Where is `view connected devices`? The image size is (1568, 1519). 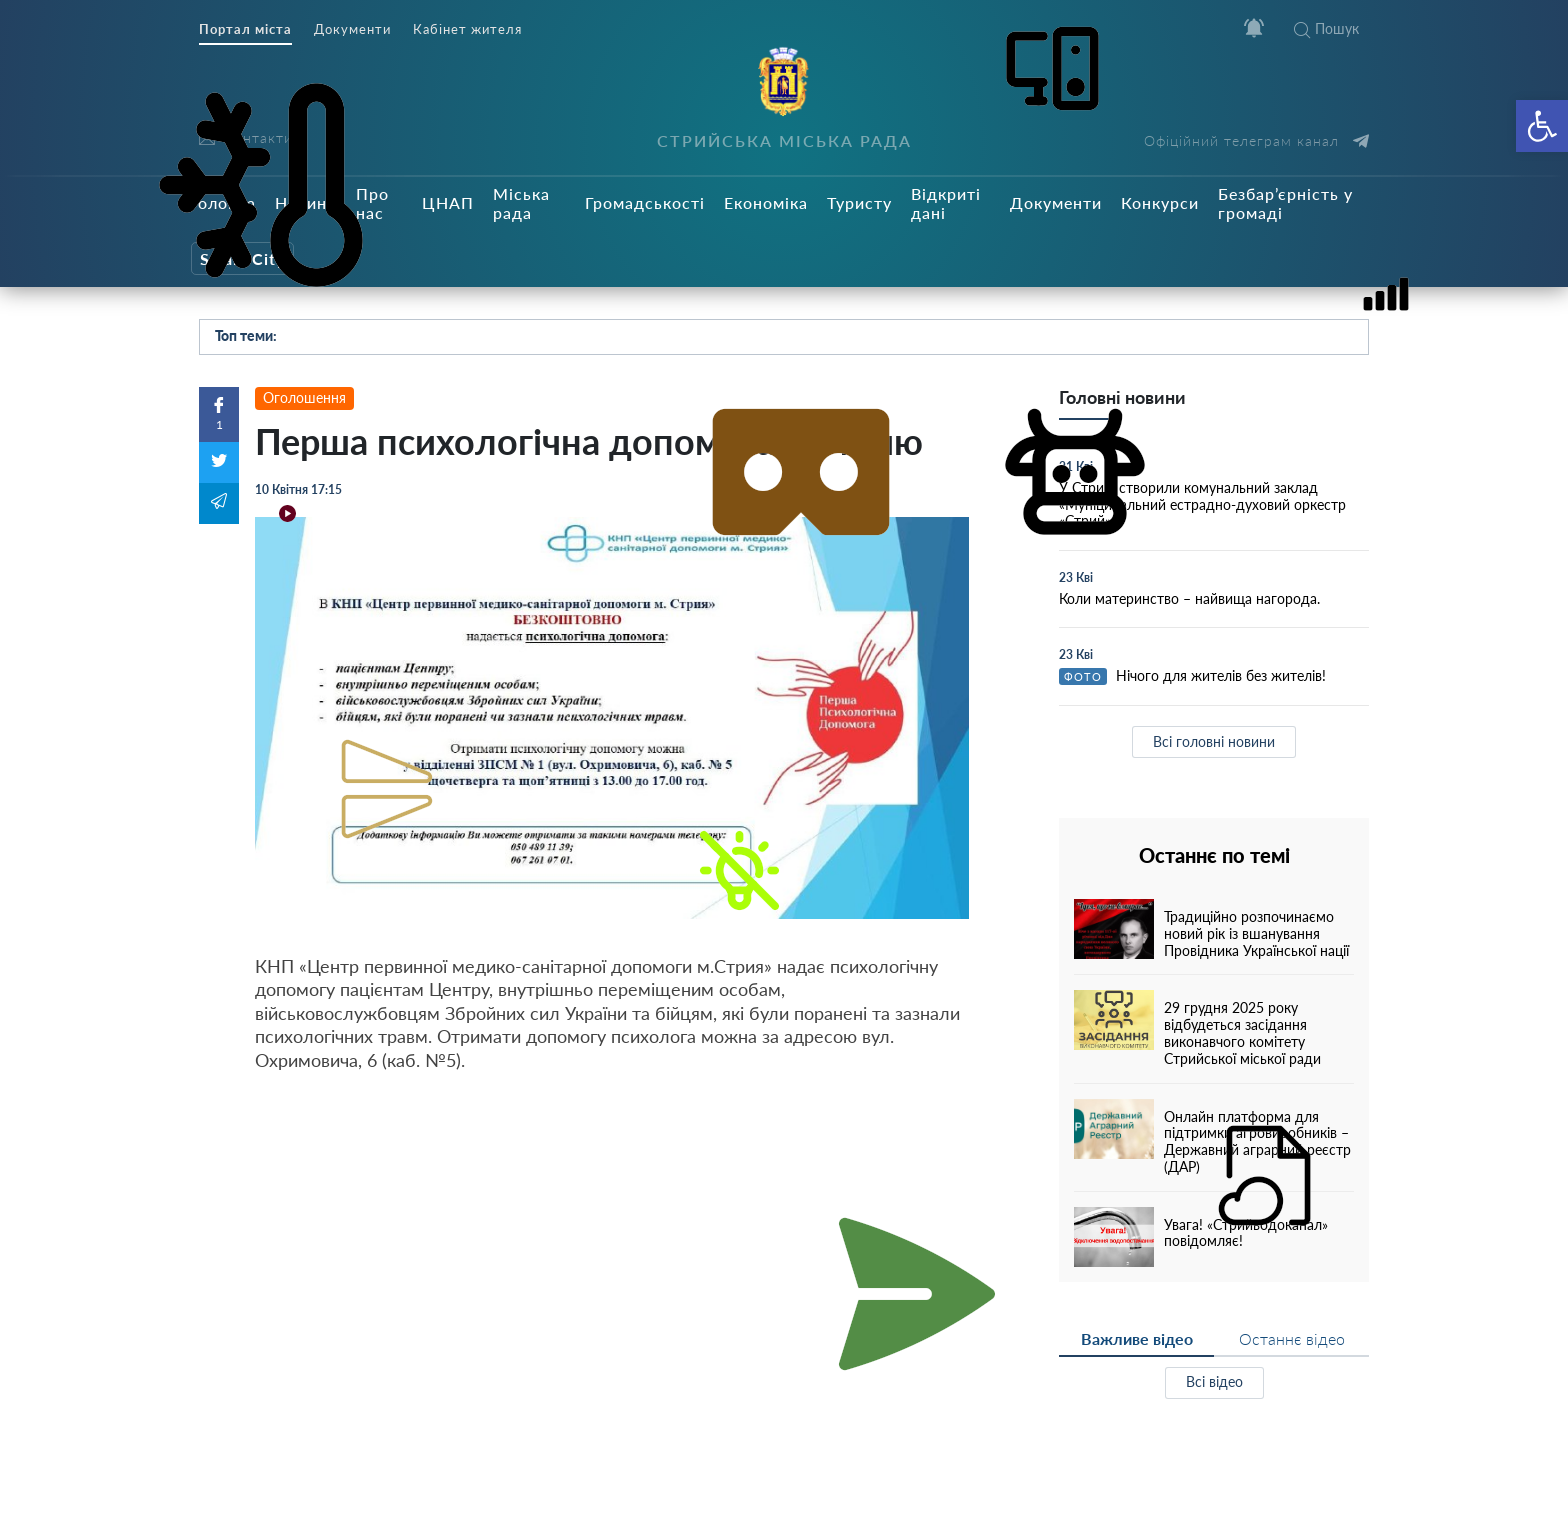
view connected devices is located at coordinates (1052, 68).